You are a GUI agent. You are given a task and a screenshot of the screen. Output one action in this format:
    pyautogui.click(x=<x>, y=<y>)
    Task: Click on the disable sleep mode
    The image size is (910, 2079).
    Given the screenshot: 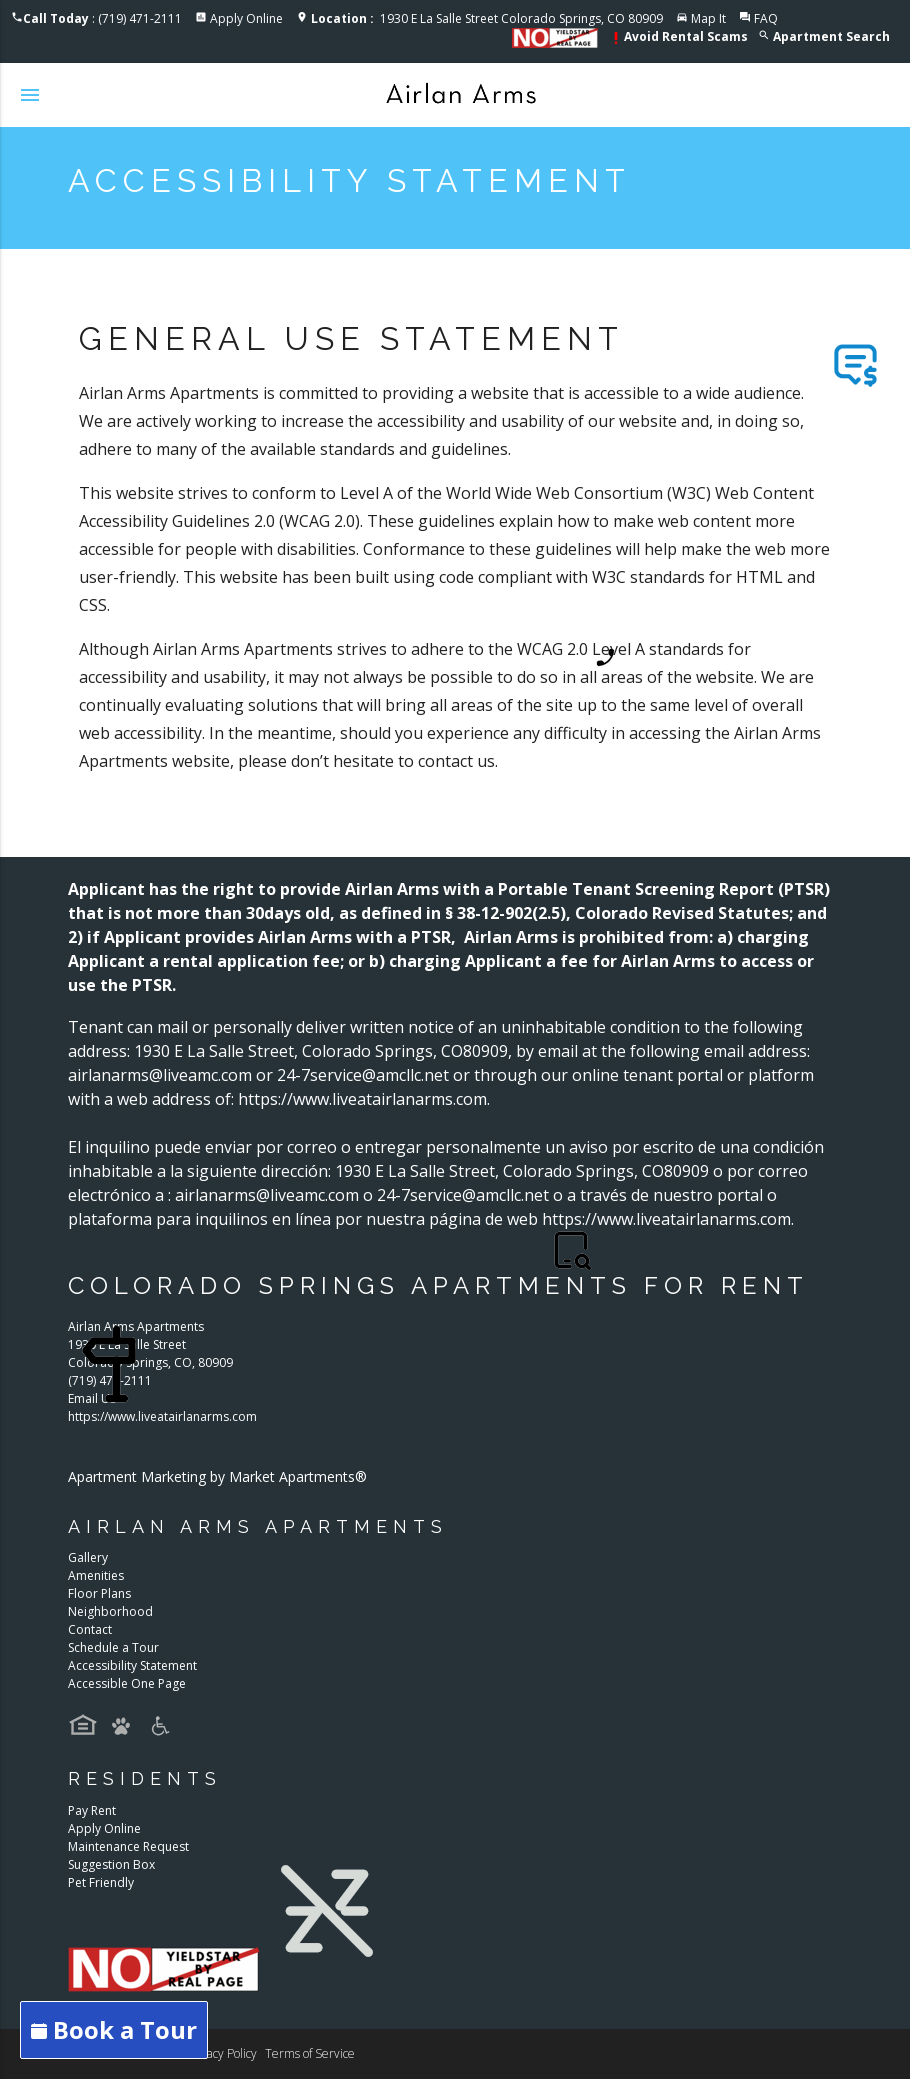 What is the action you would take?
    pyautogui.click(x=327, y=1911)
    